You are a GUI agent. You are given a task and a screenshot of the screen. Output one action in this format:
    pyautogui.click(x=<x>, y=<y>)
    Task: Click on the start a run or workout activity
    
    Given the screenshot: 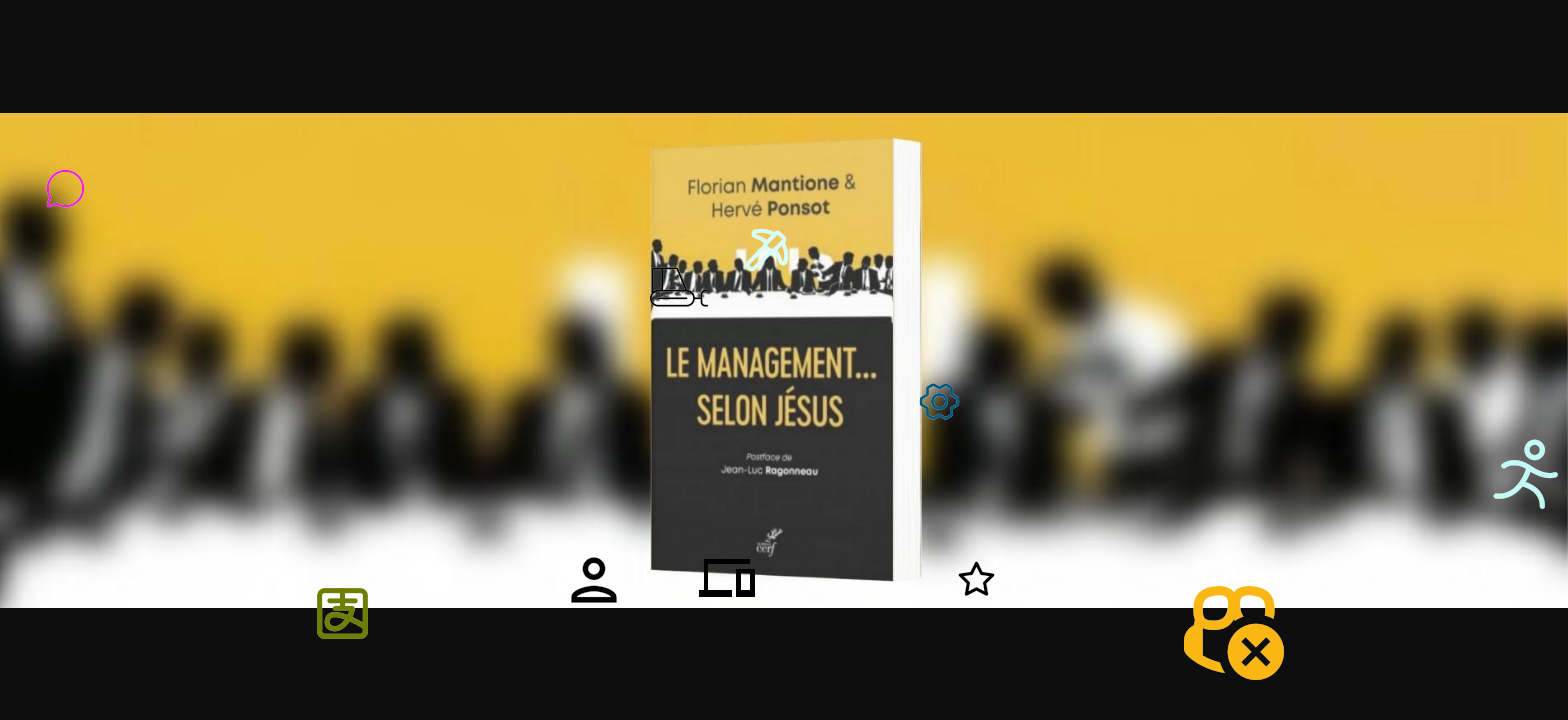 What is the action you would take?
    pyautogui.click(x=1527, y=473)
    